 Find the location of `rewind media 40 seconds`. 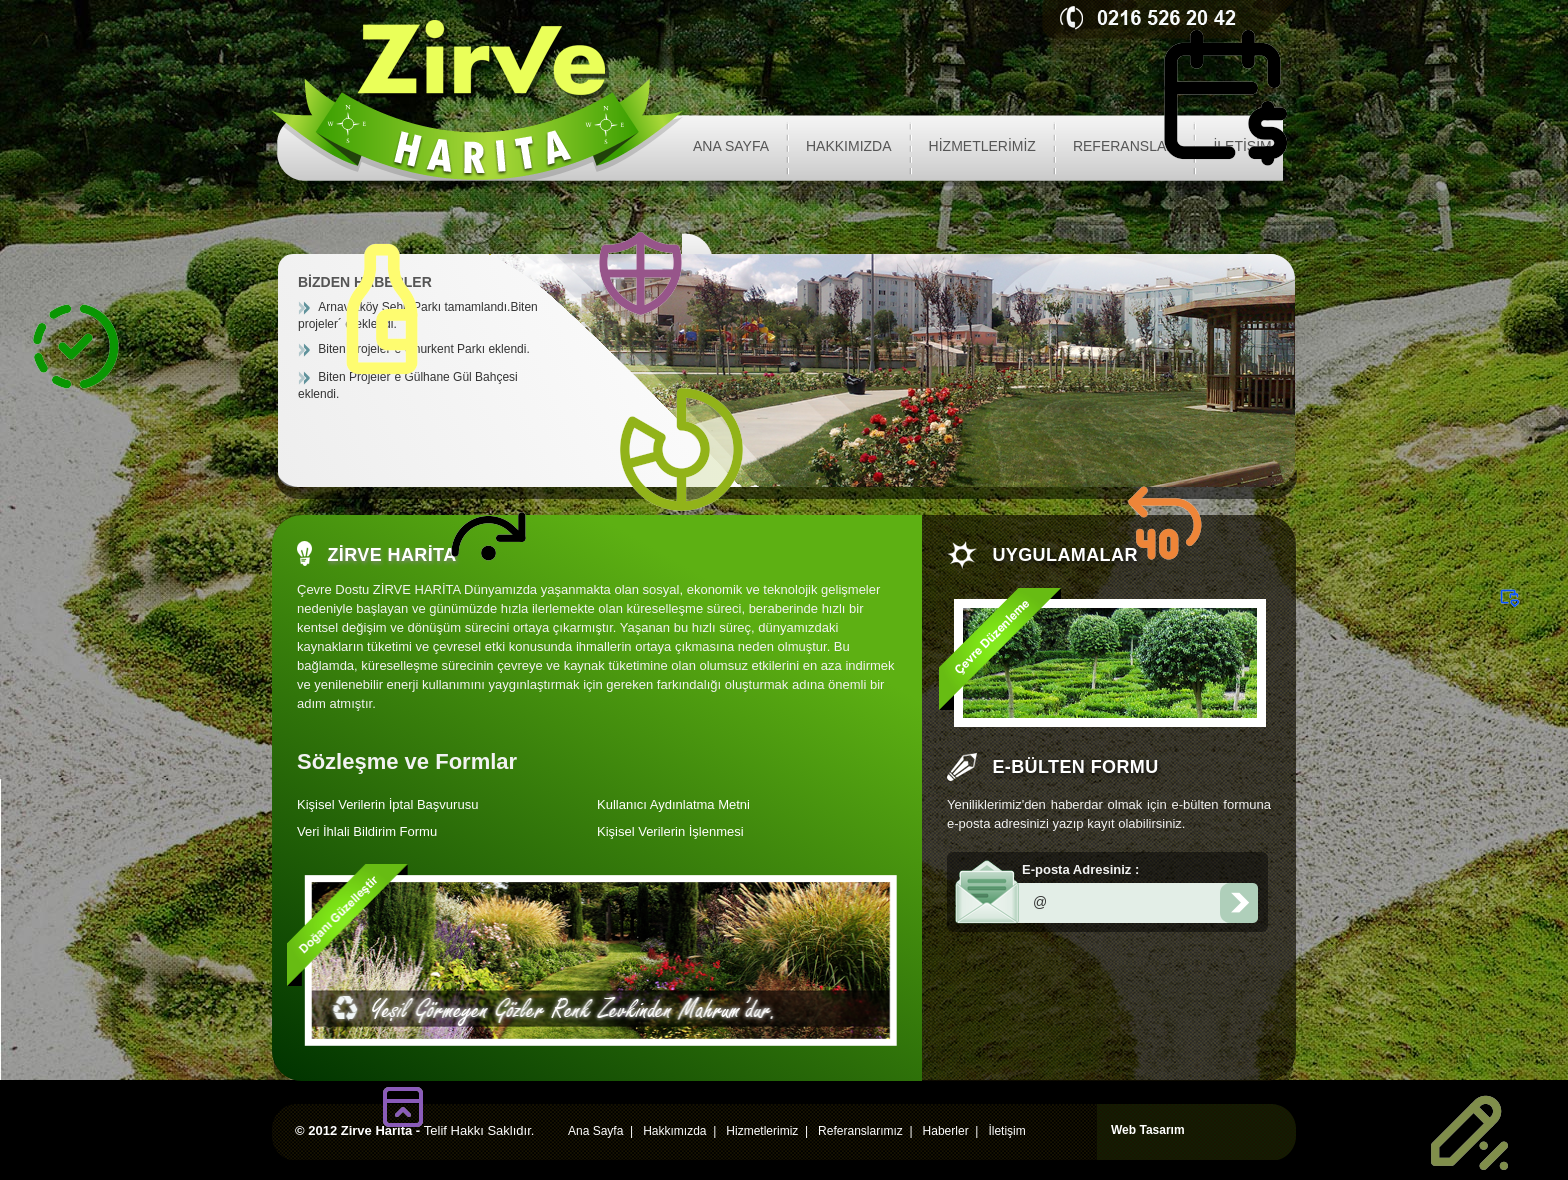

rewind media 40 seconds is located at coordinates (1163, 525).